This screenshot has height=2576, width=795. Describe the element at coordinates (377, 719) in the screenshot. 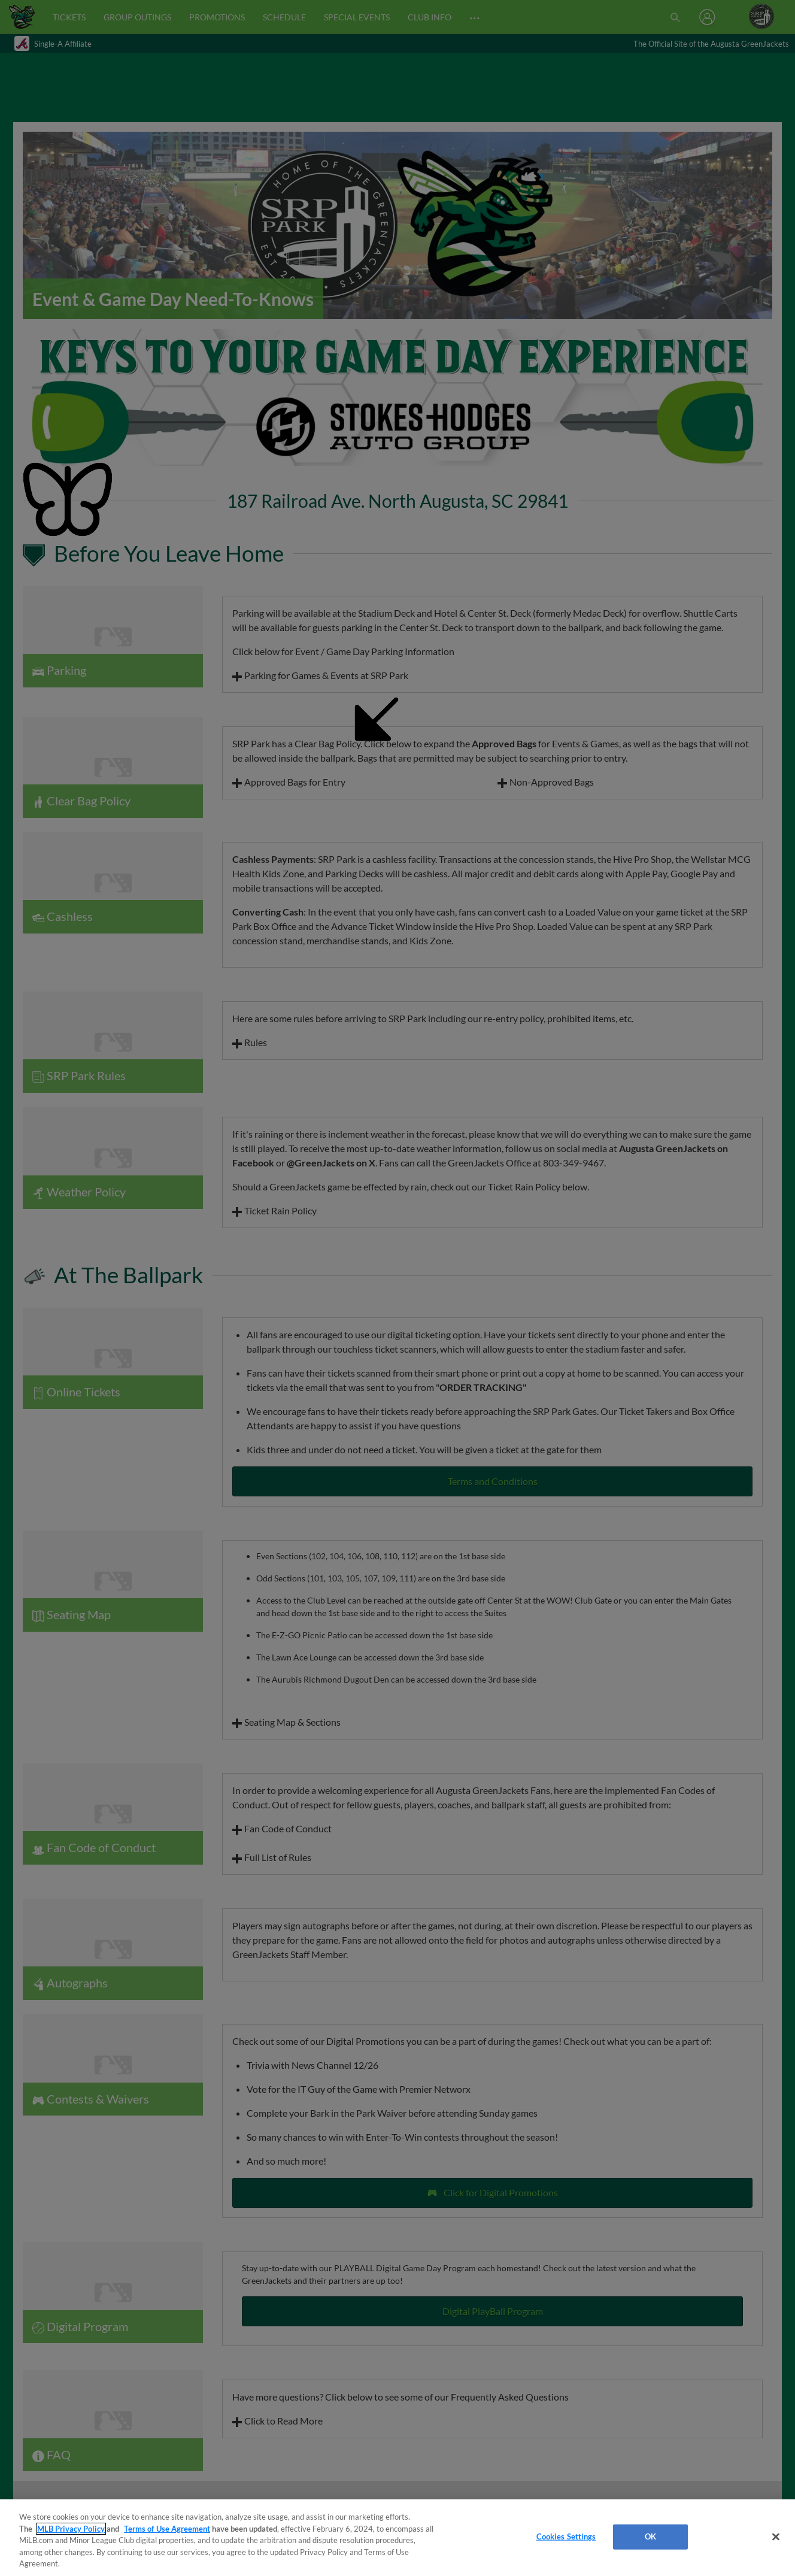

I see `navigate to the bottom-left corner` at that location.